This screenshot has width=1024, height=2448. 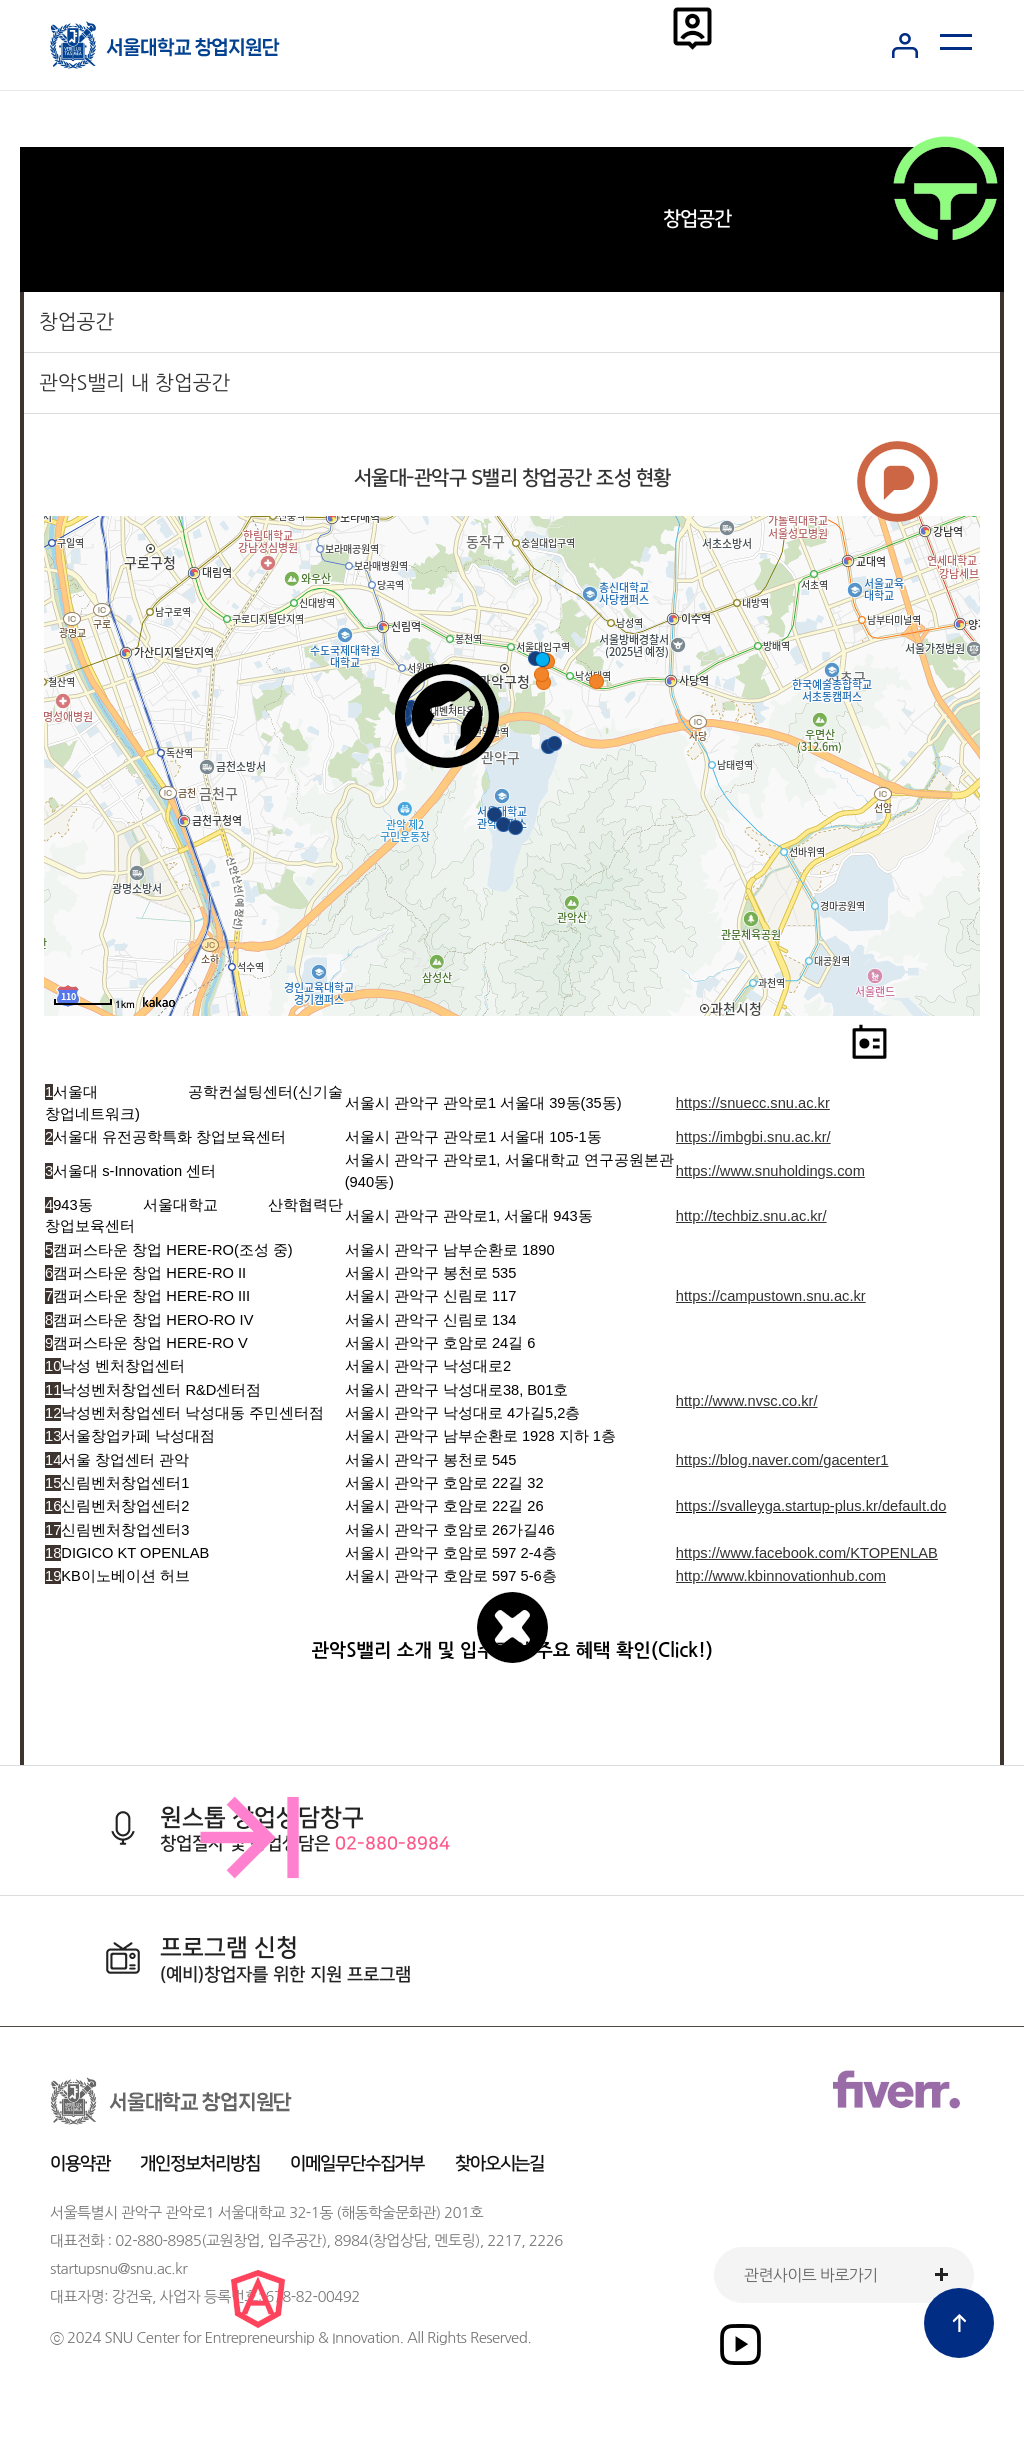 I want to click on open the Fiverr app, so click(x=896, y=2089).